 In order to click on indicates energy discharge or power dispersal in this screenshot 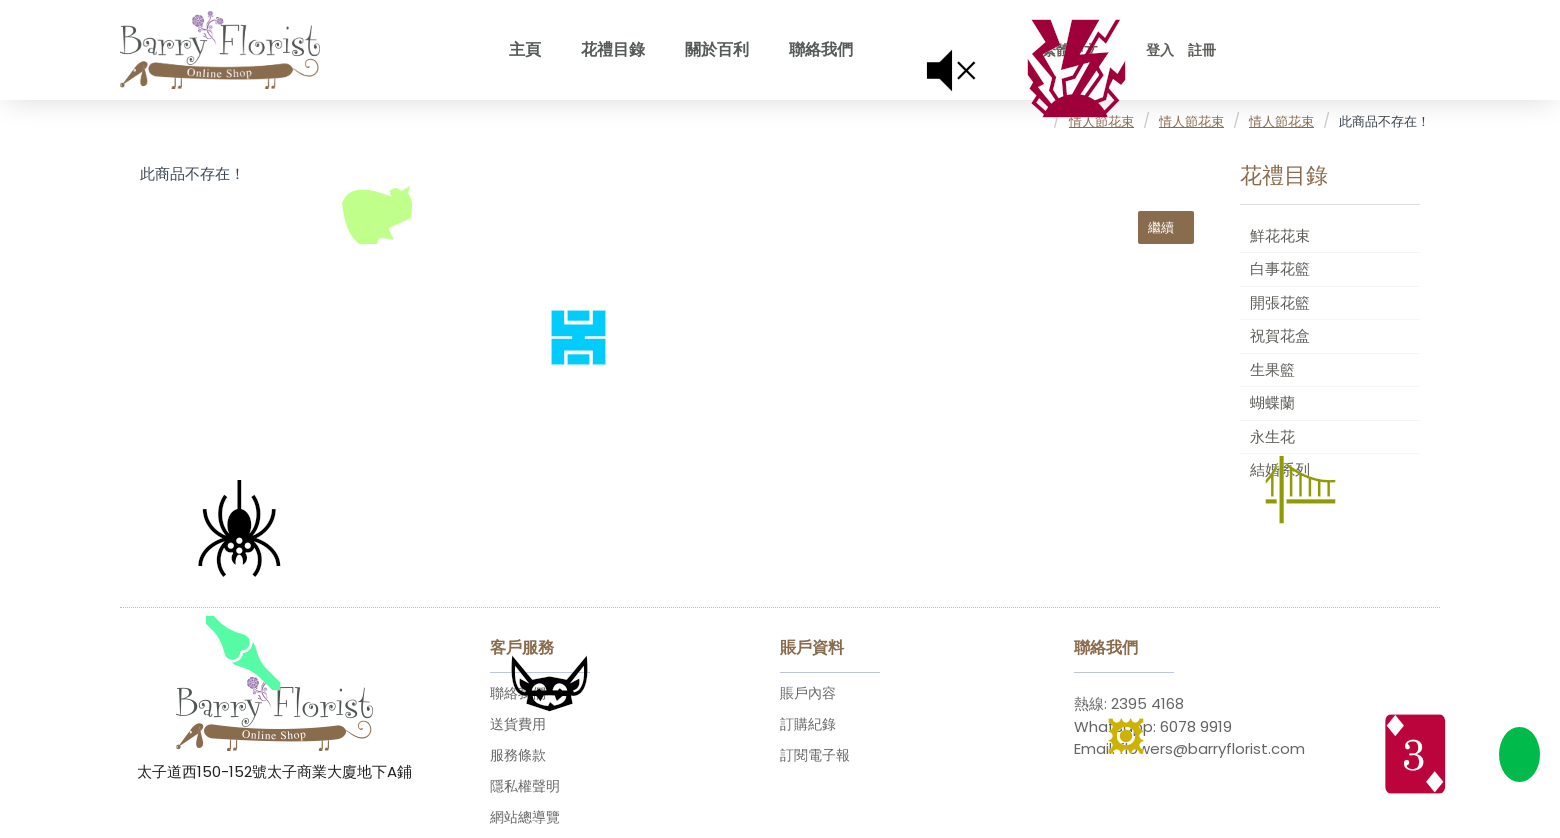, I will do `click(1076, 68)`.